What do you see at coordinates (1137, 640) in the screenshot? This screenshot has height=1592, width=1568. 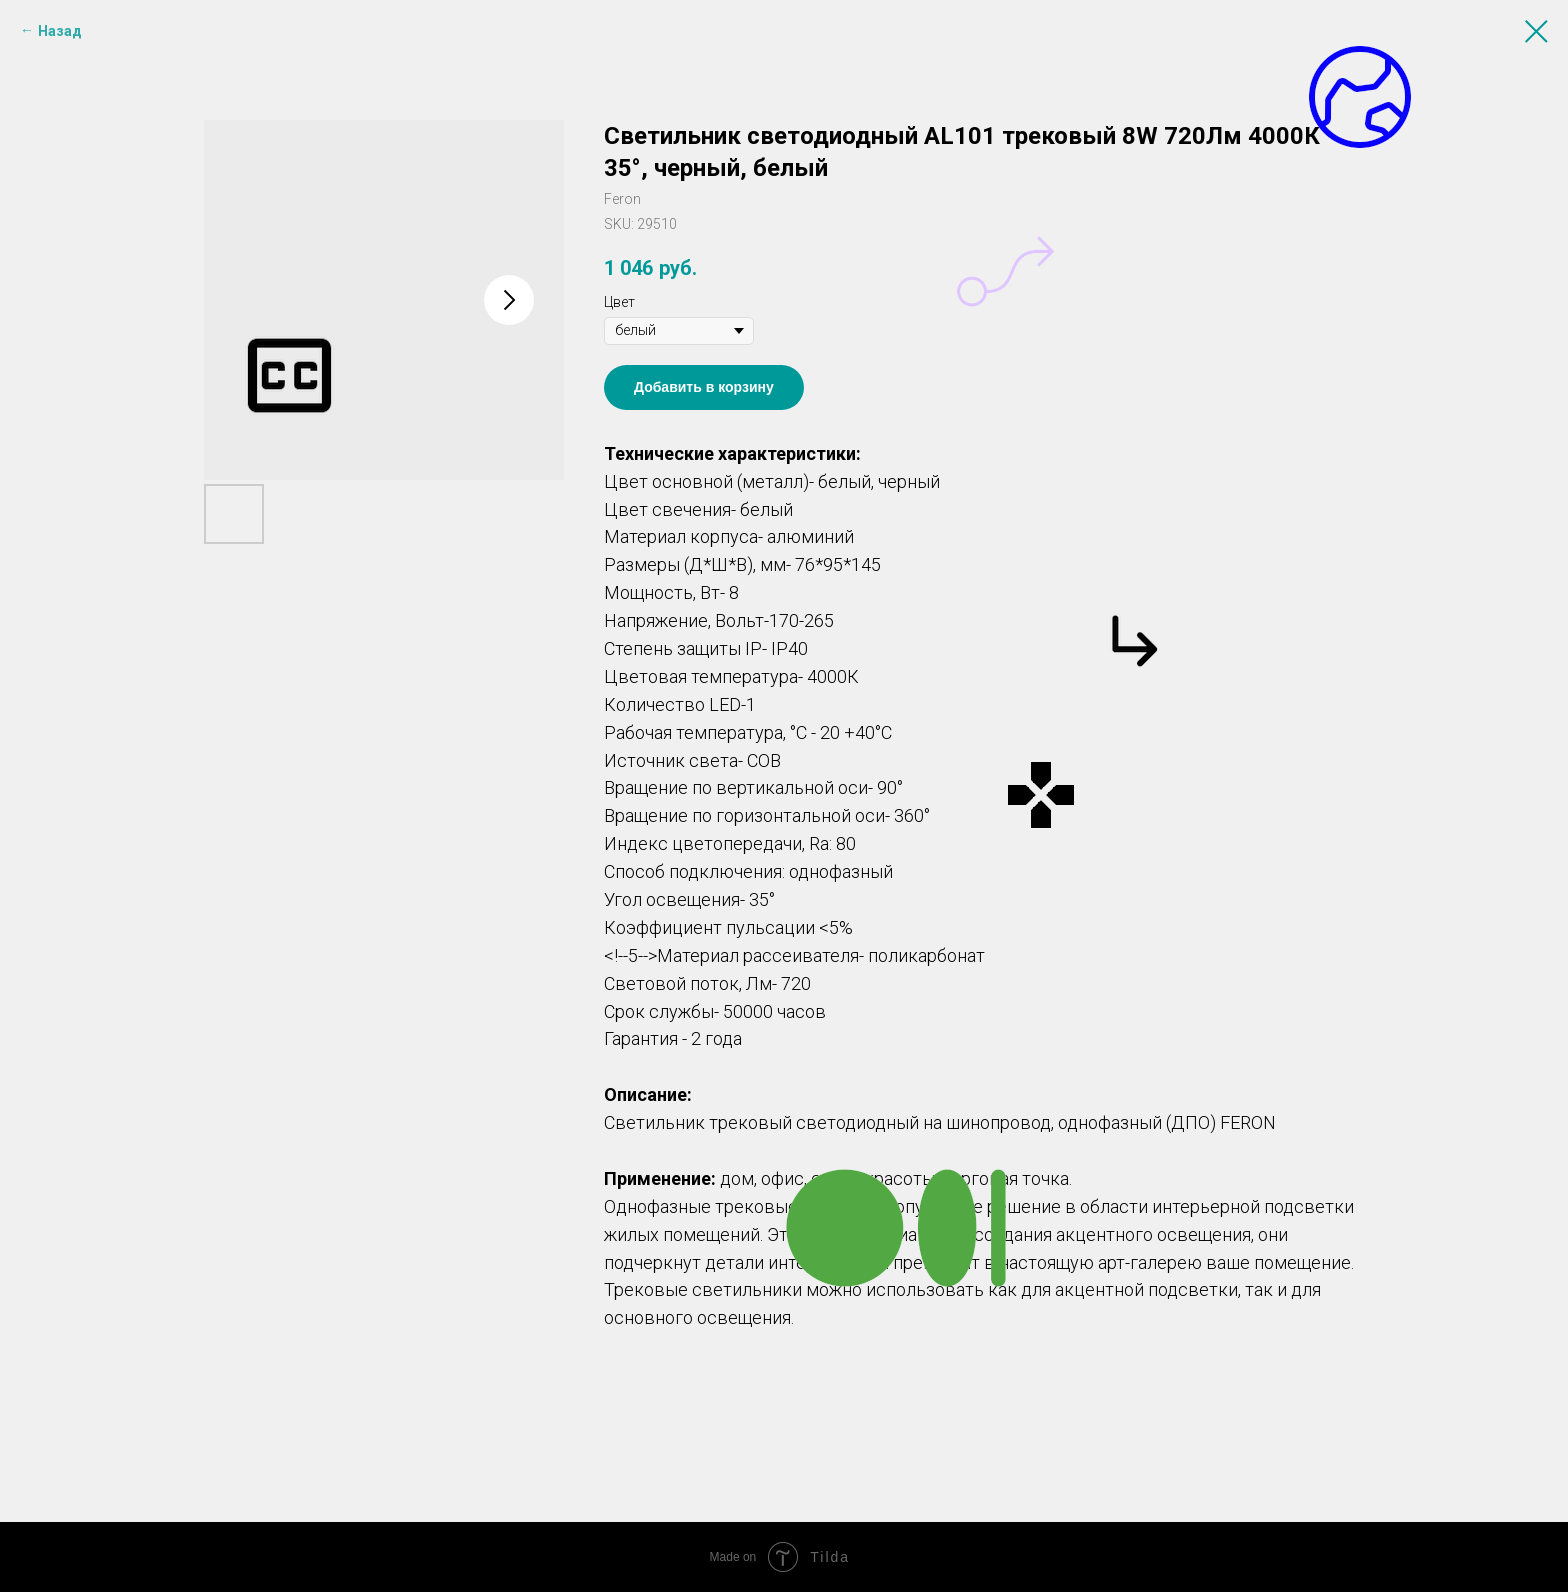 I see `navigate to a subdirectory or nested folder` at bounding box center [1137, 640].